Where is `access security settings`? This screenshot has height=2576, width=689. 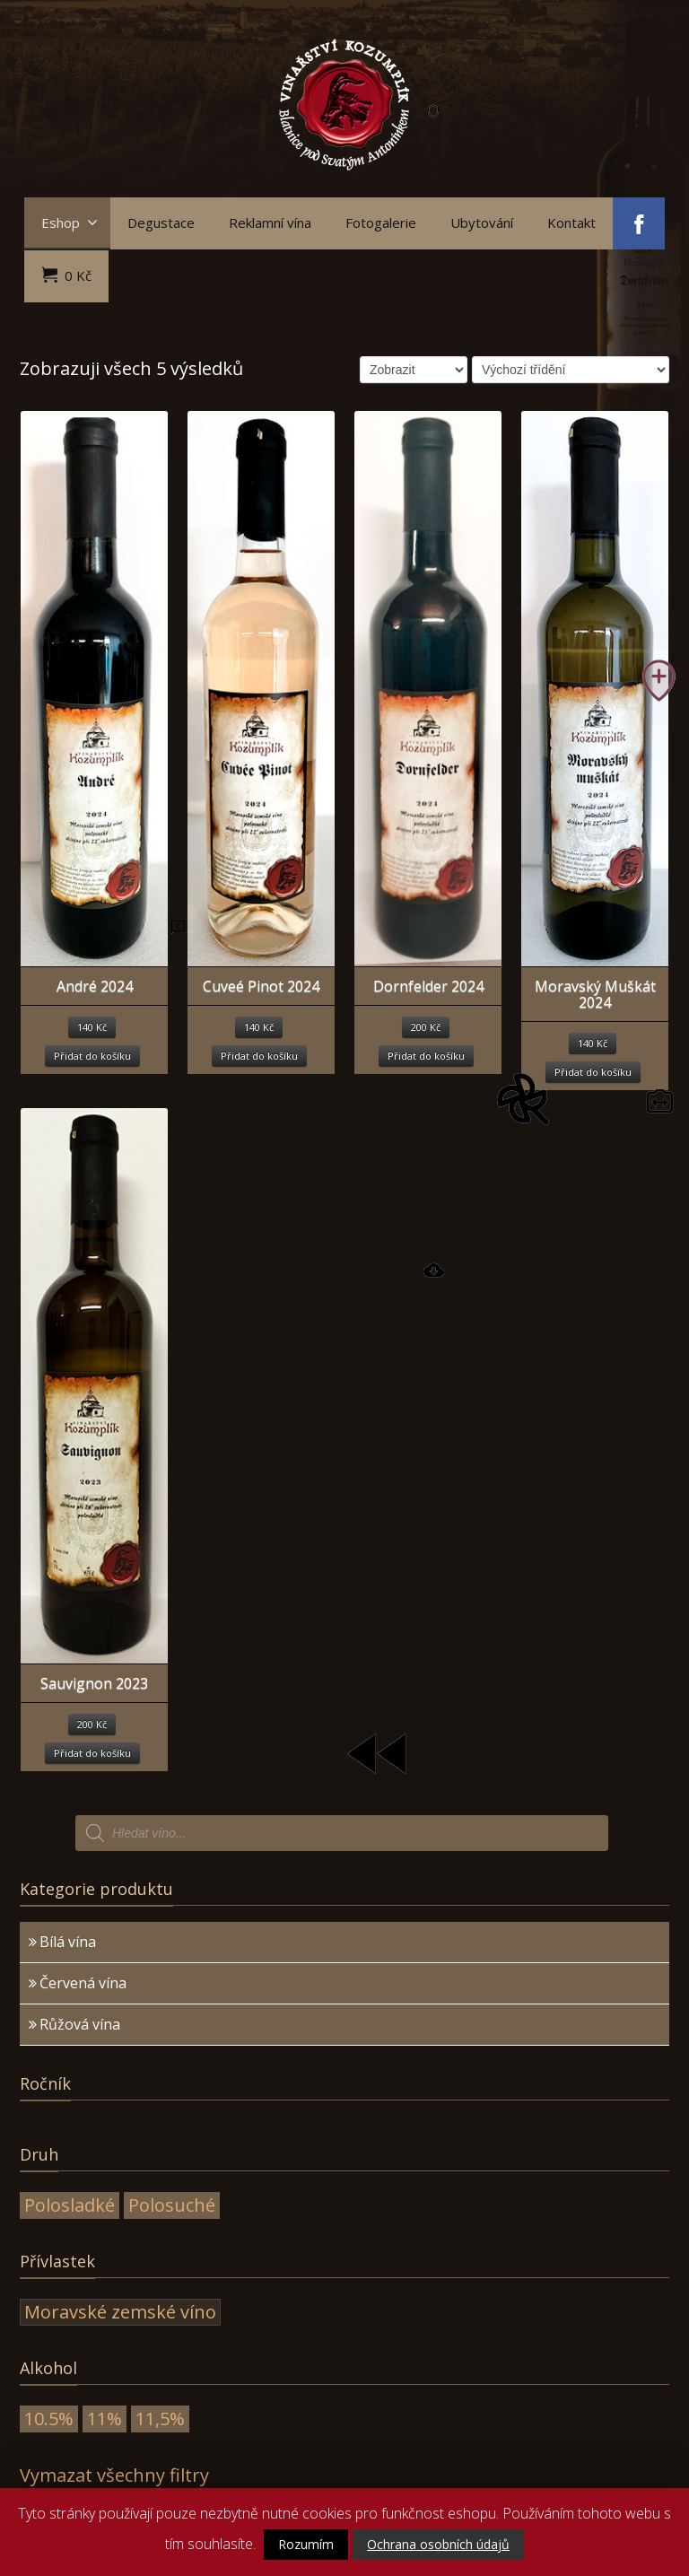
access security settings is located at coordinates (433, 111).